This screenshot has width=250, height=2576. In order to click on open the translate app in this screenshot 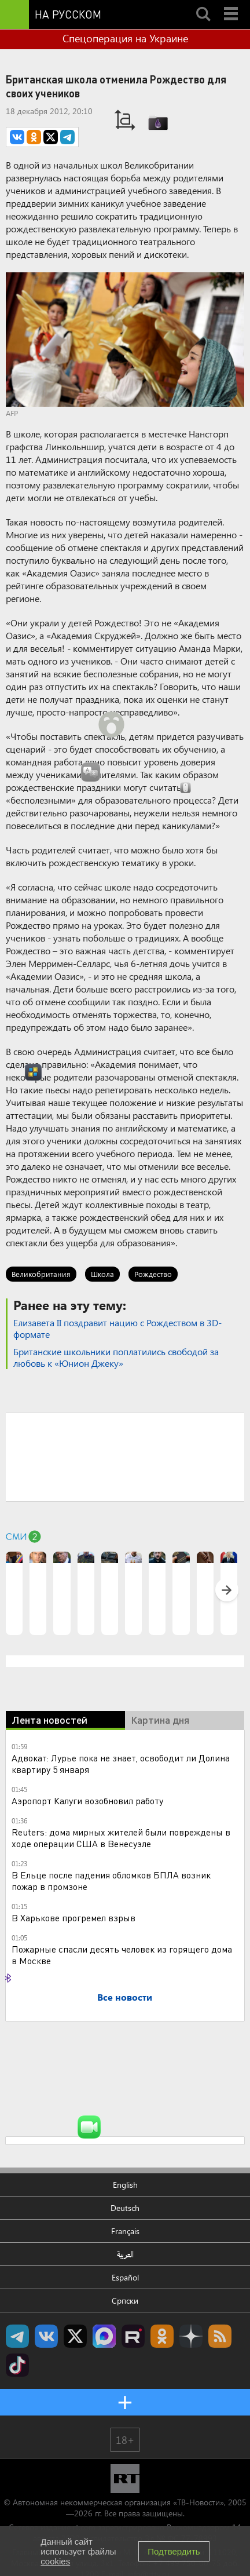, I will do `click(90, 772)`.